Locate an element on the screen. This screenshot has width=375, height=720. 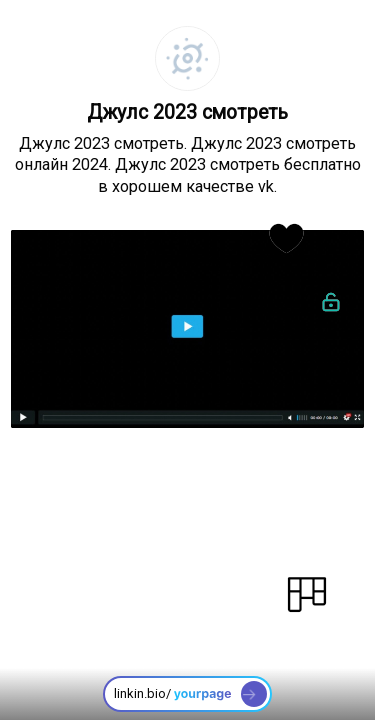
indicates an item has been liked or favorited is located at coordinates (286, 238).